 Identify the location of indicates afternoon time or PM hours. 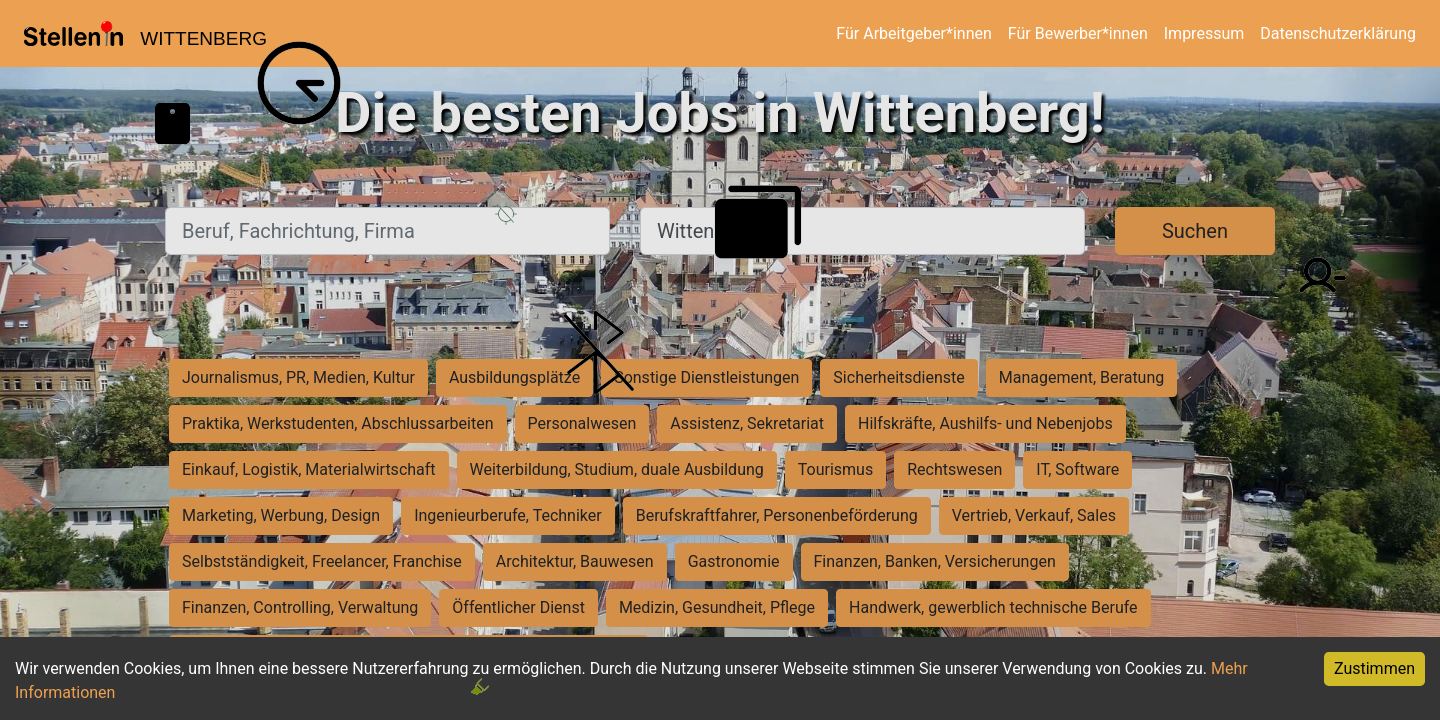
(299, 83).